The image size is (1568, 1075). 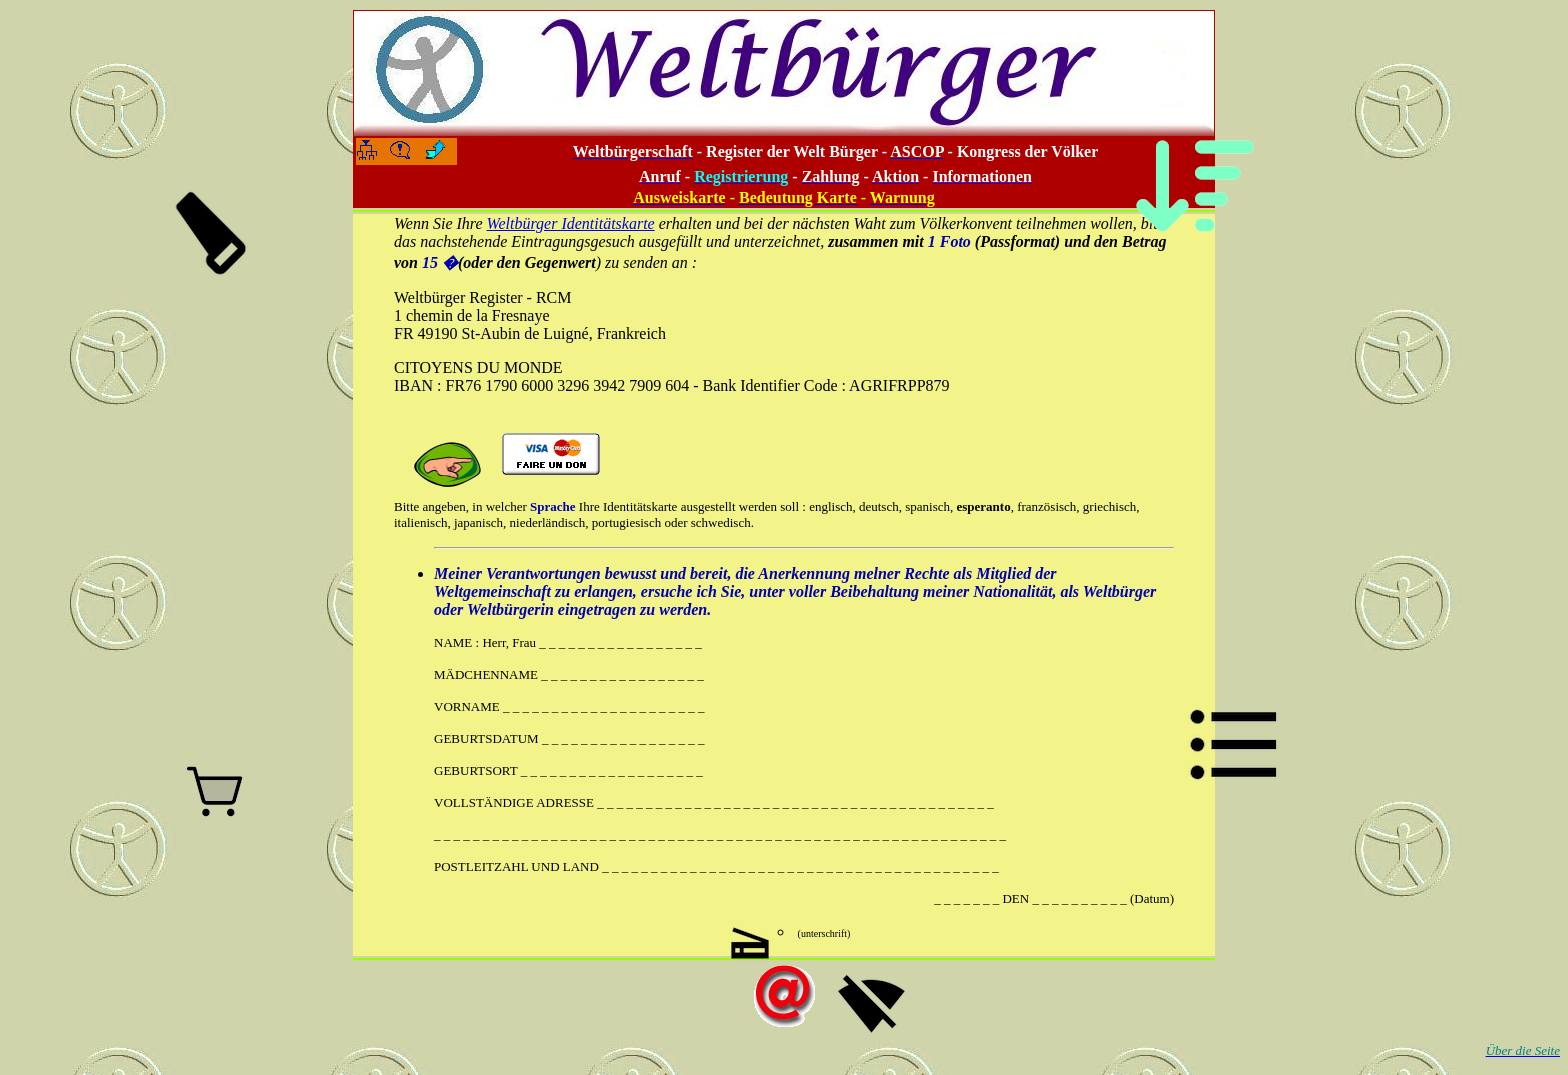 I want to click on view your shopping cart, so click(x=215, y=791).